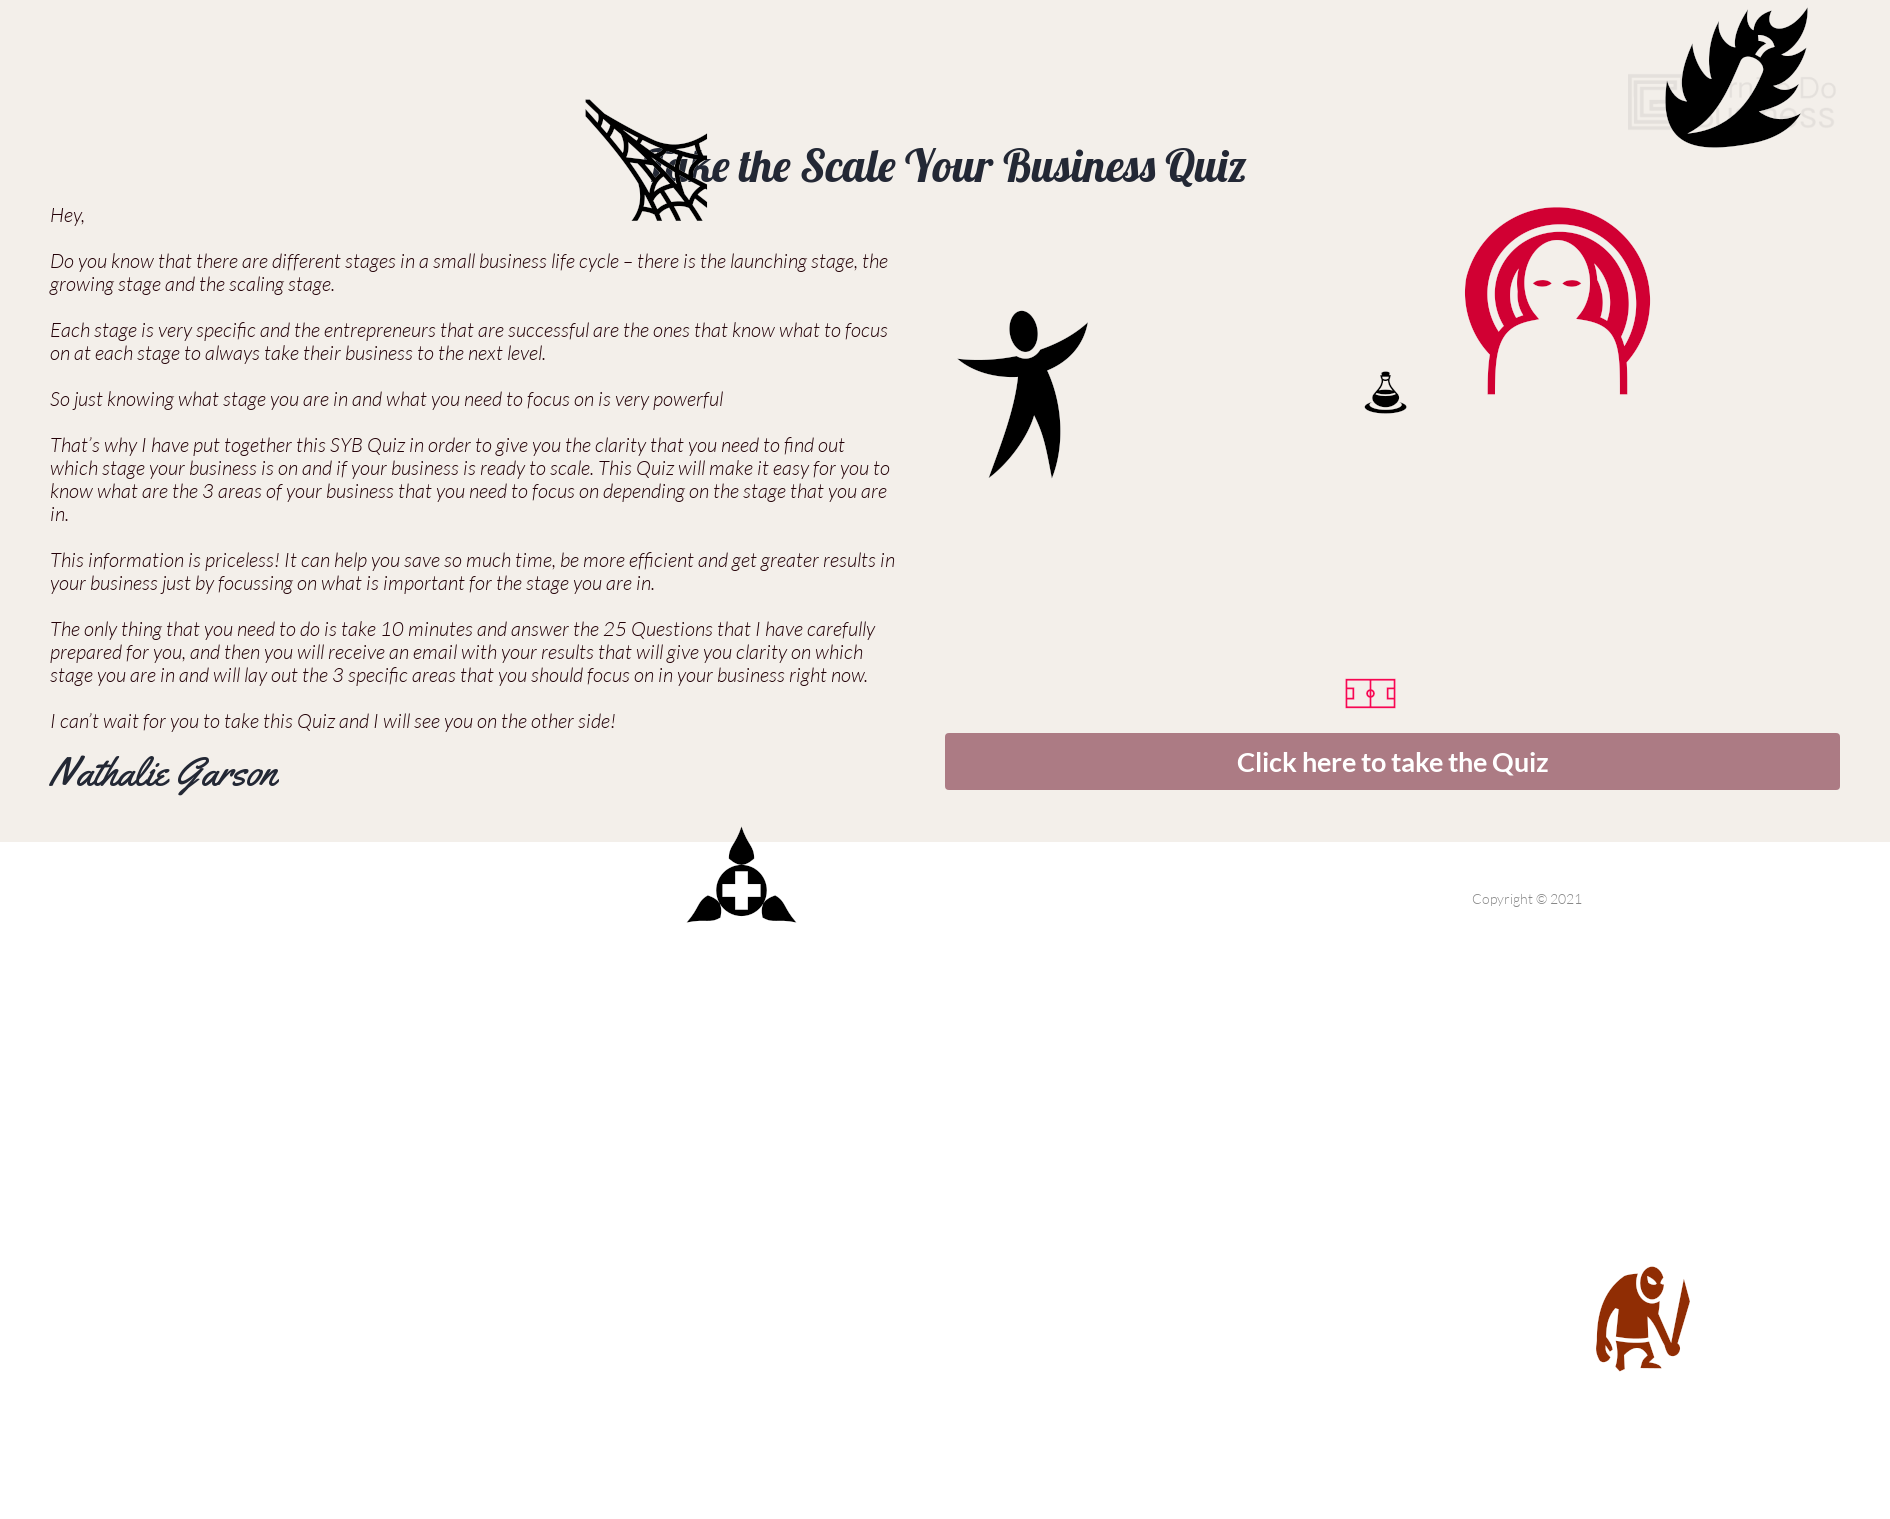  Describe the element at coordinates (1385, 392) in the screenshot. I see `use a potion item from inventory` at that location.